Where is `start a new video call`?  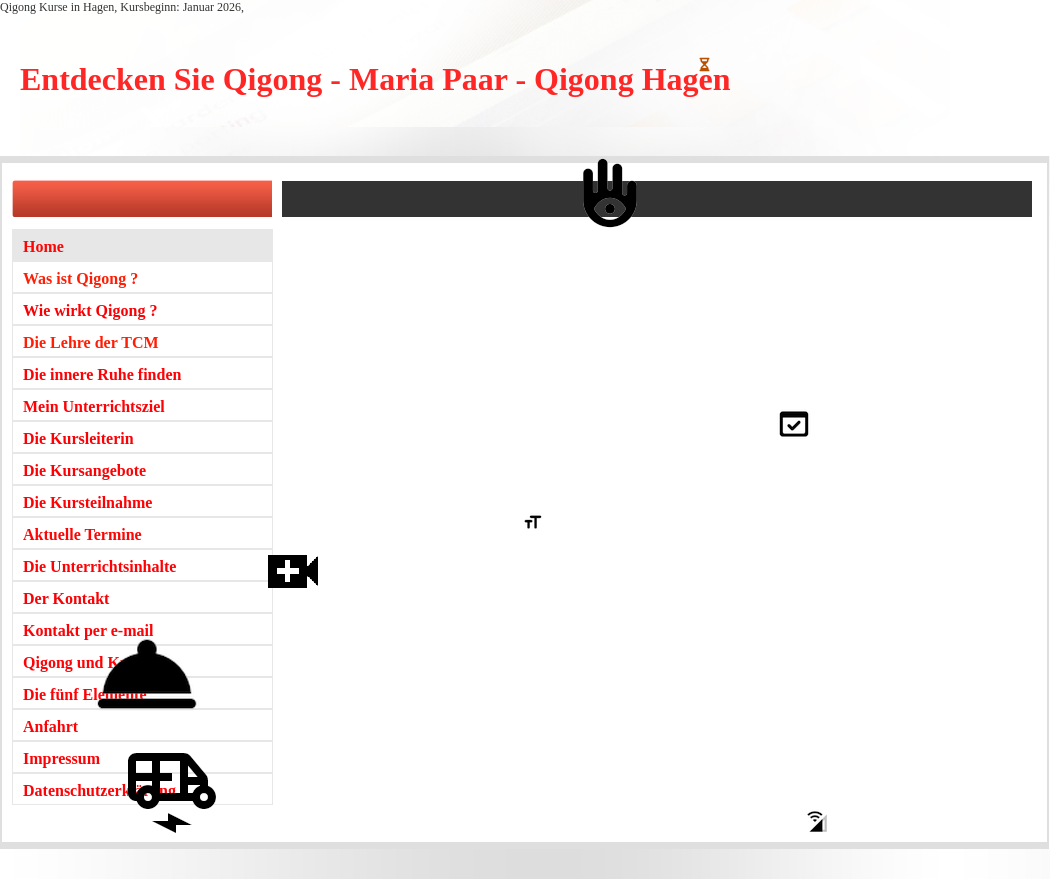 start a new video call is located at coordinates (293, 571).